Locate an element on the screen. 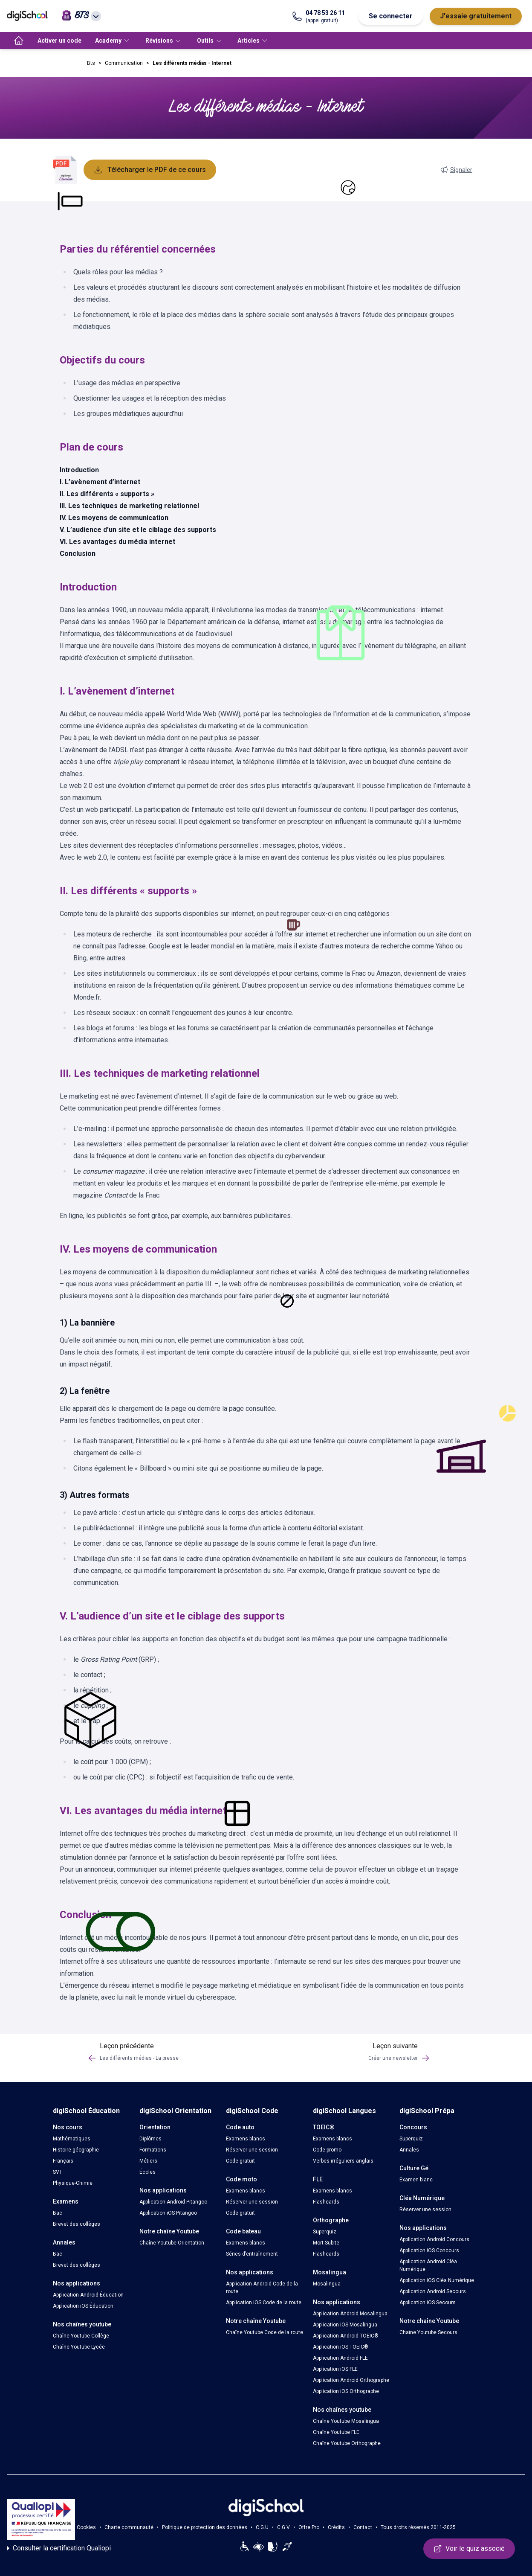  access warehouse or storage inventory is located at coordinates (461, 1458).